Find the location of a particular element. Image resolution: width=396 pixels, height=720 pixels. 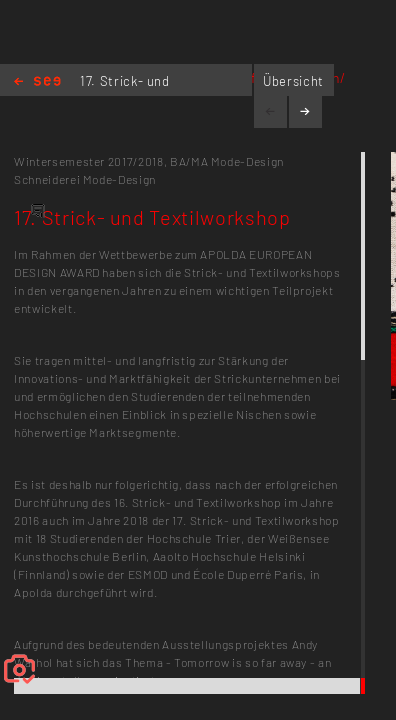

photo successfully uploaded or verified is located at coordinates (19, 668).